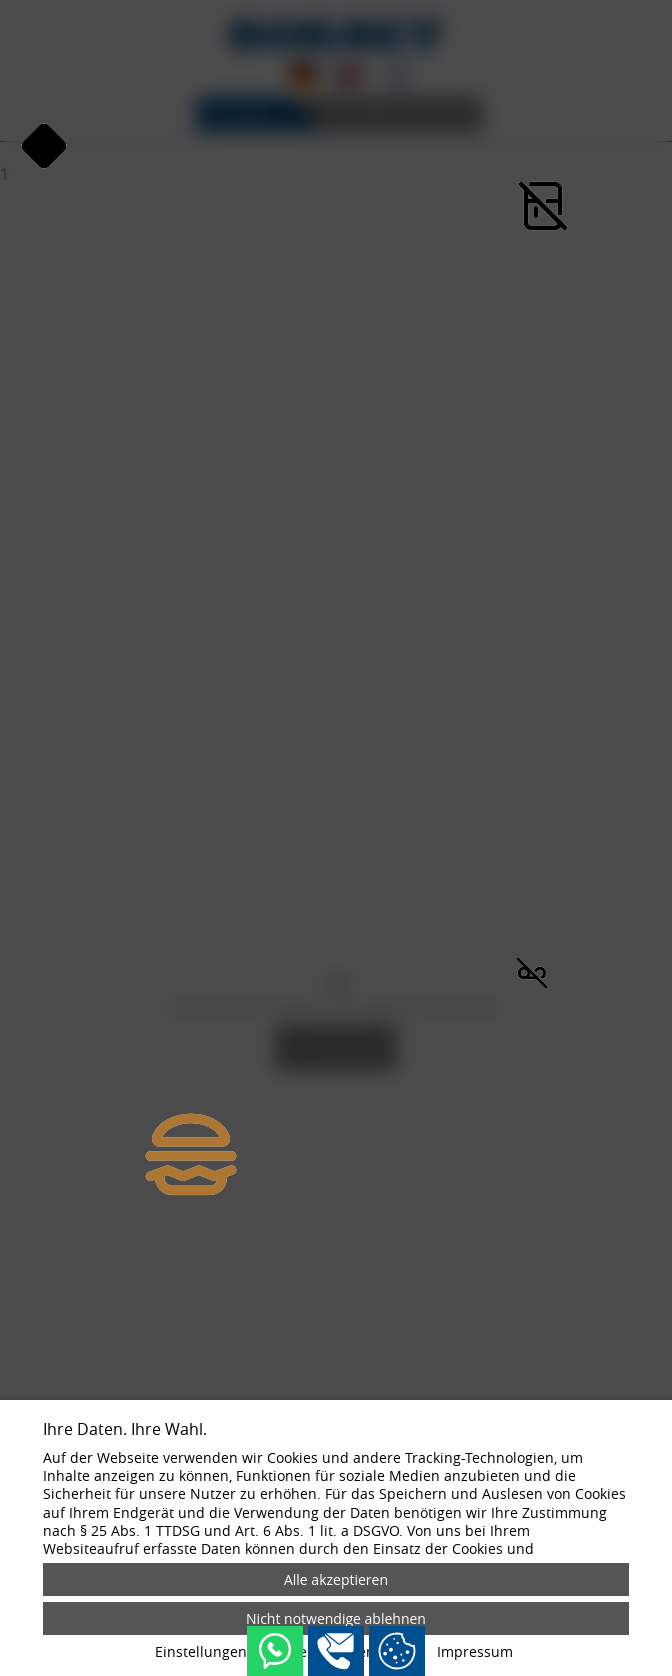  I want to click on access food or restaurant options, so click(191, 1156).